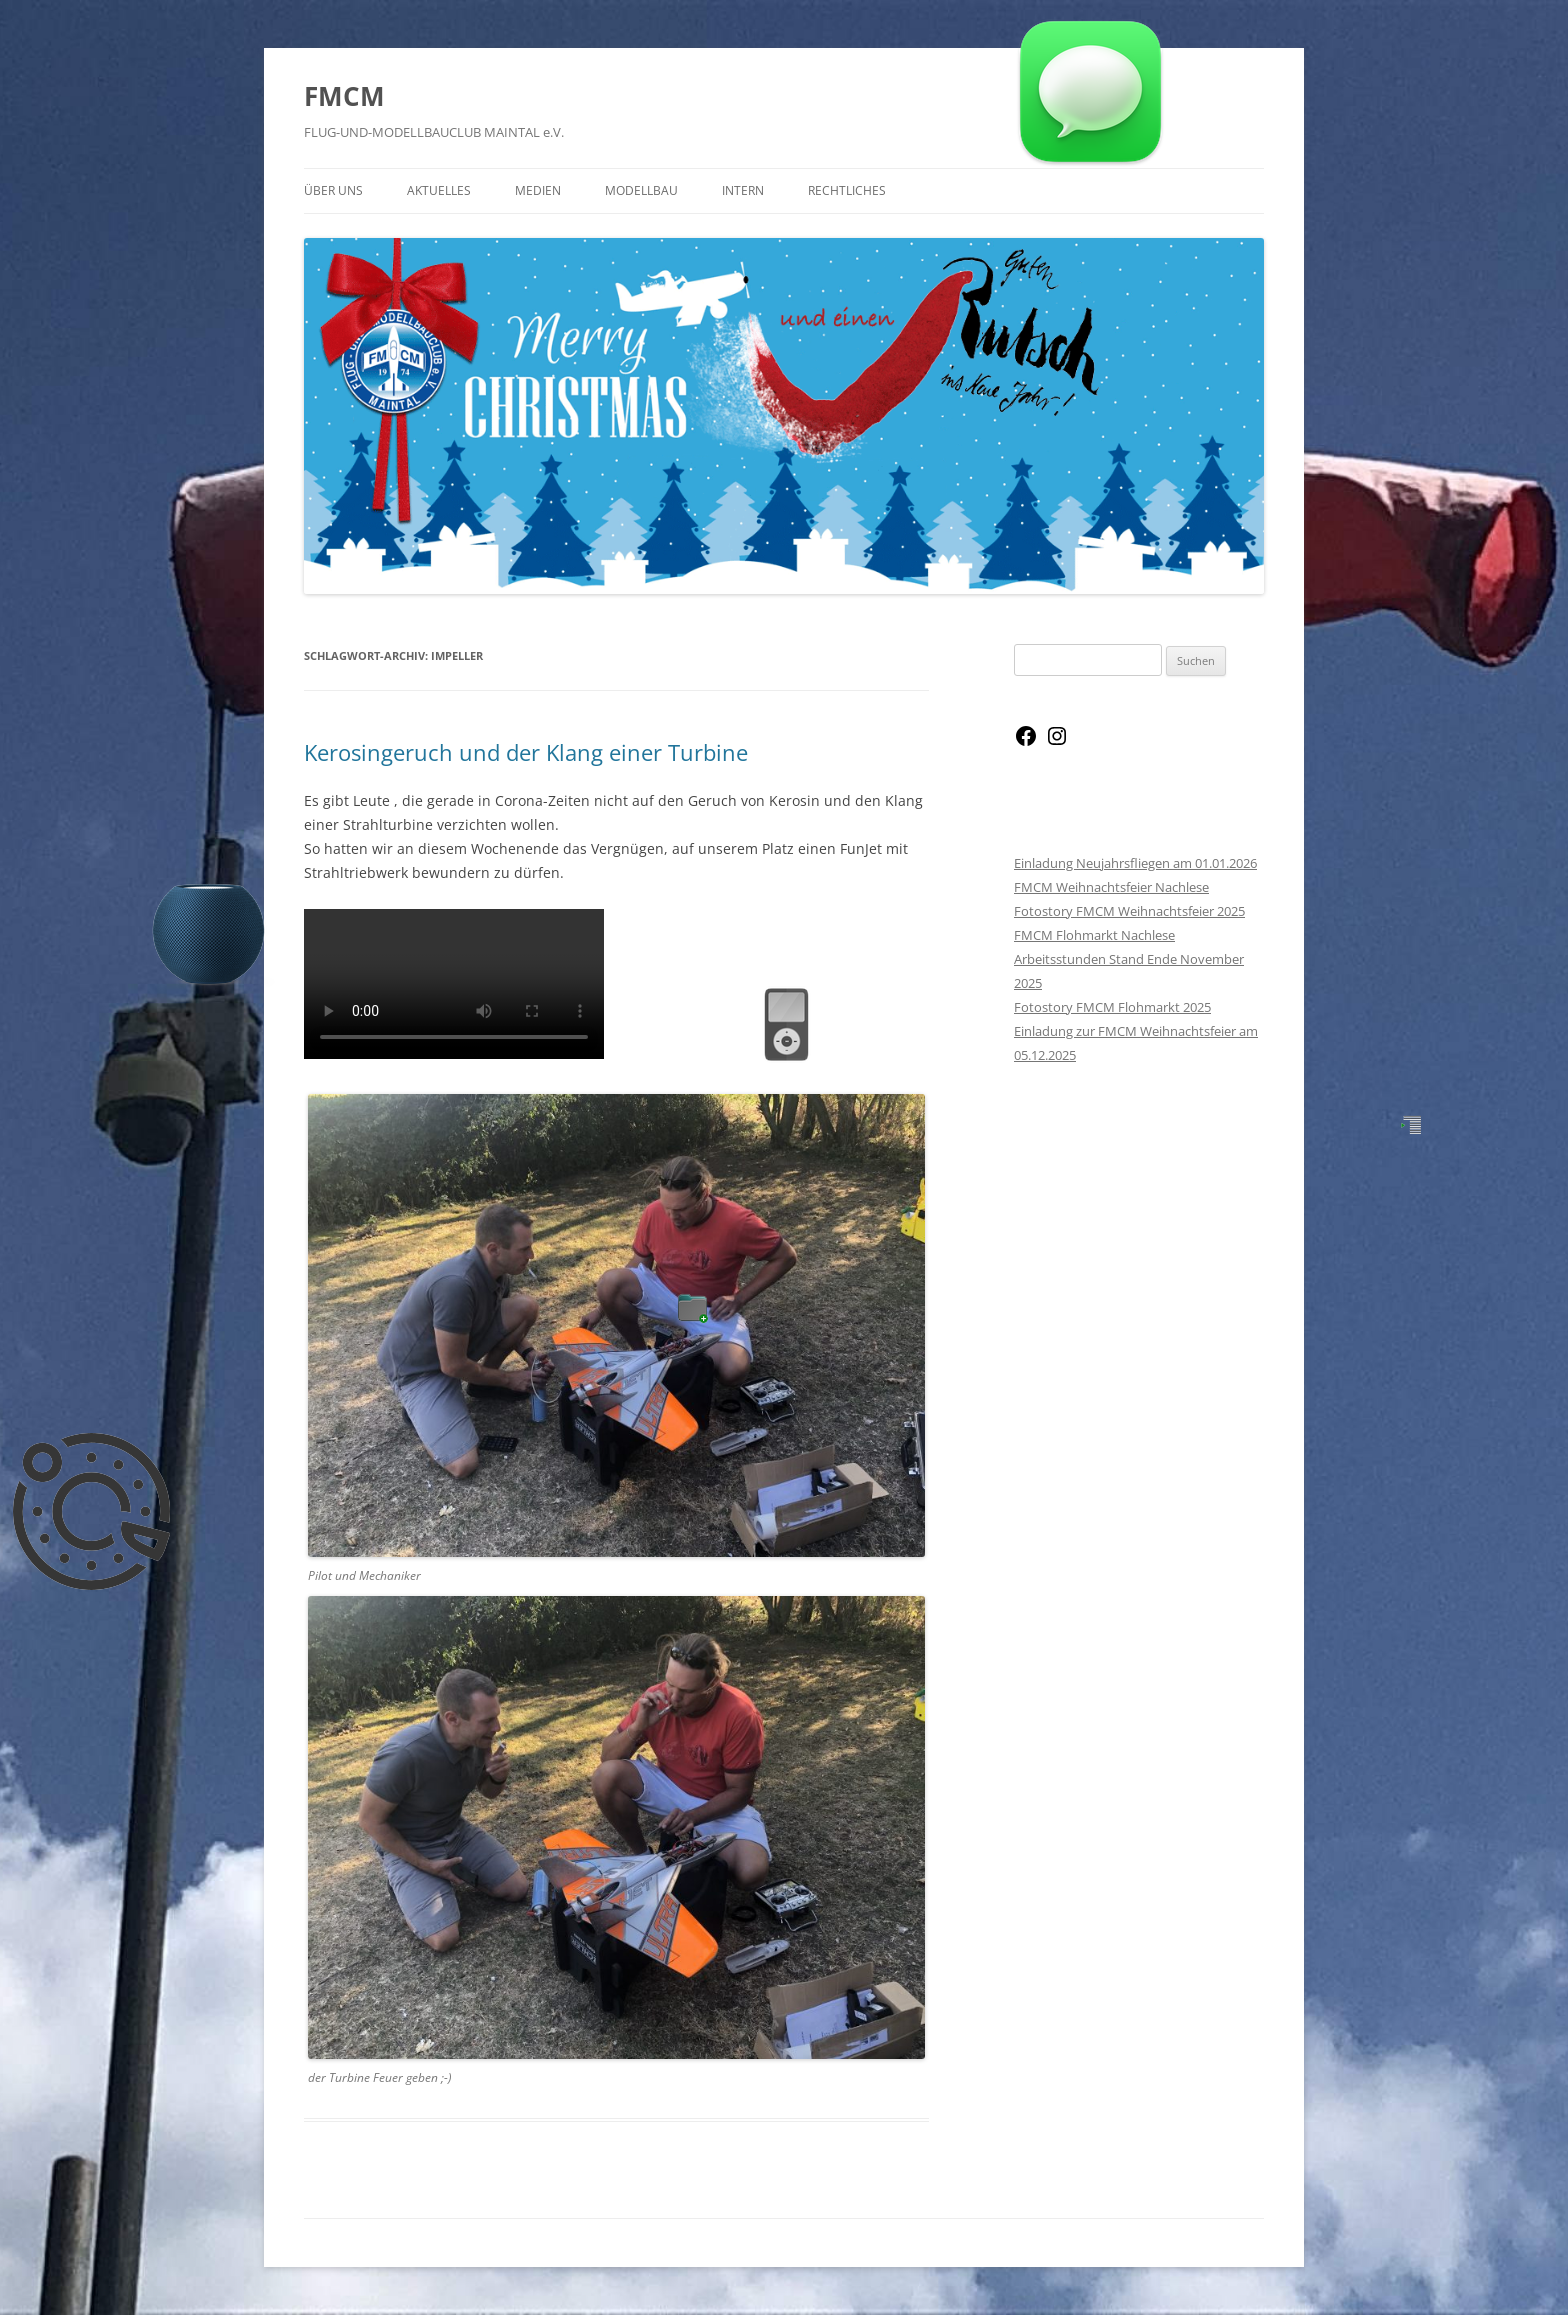 The width and height of the screenshot is (1568, 2315). What do you see at coordinates (1090, 91) in the screenshot?
I see `share content via messages` at bounding box center [1090, 91].